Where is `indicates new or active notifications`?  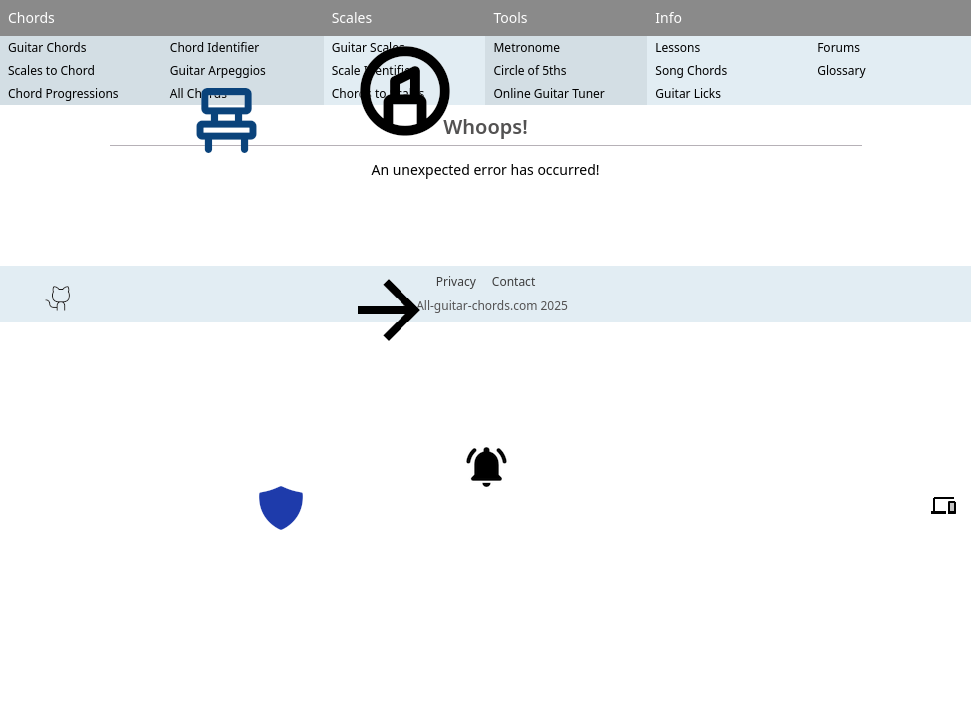 indicates new or active notifications is located at coordinates (486, 466).